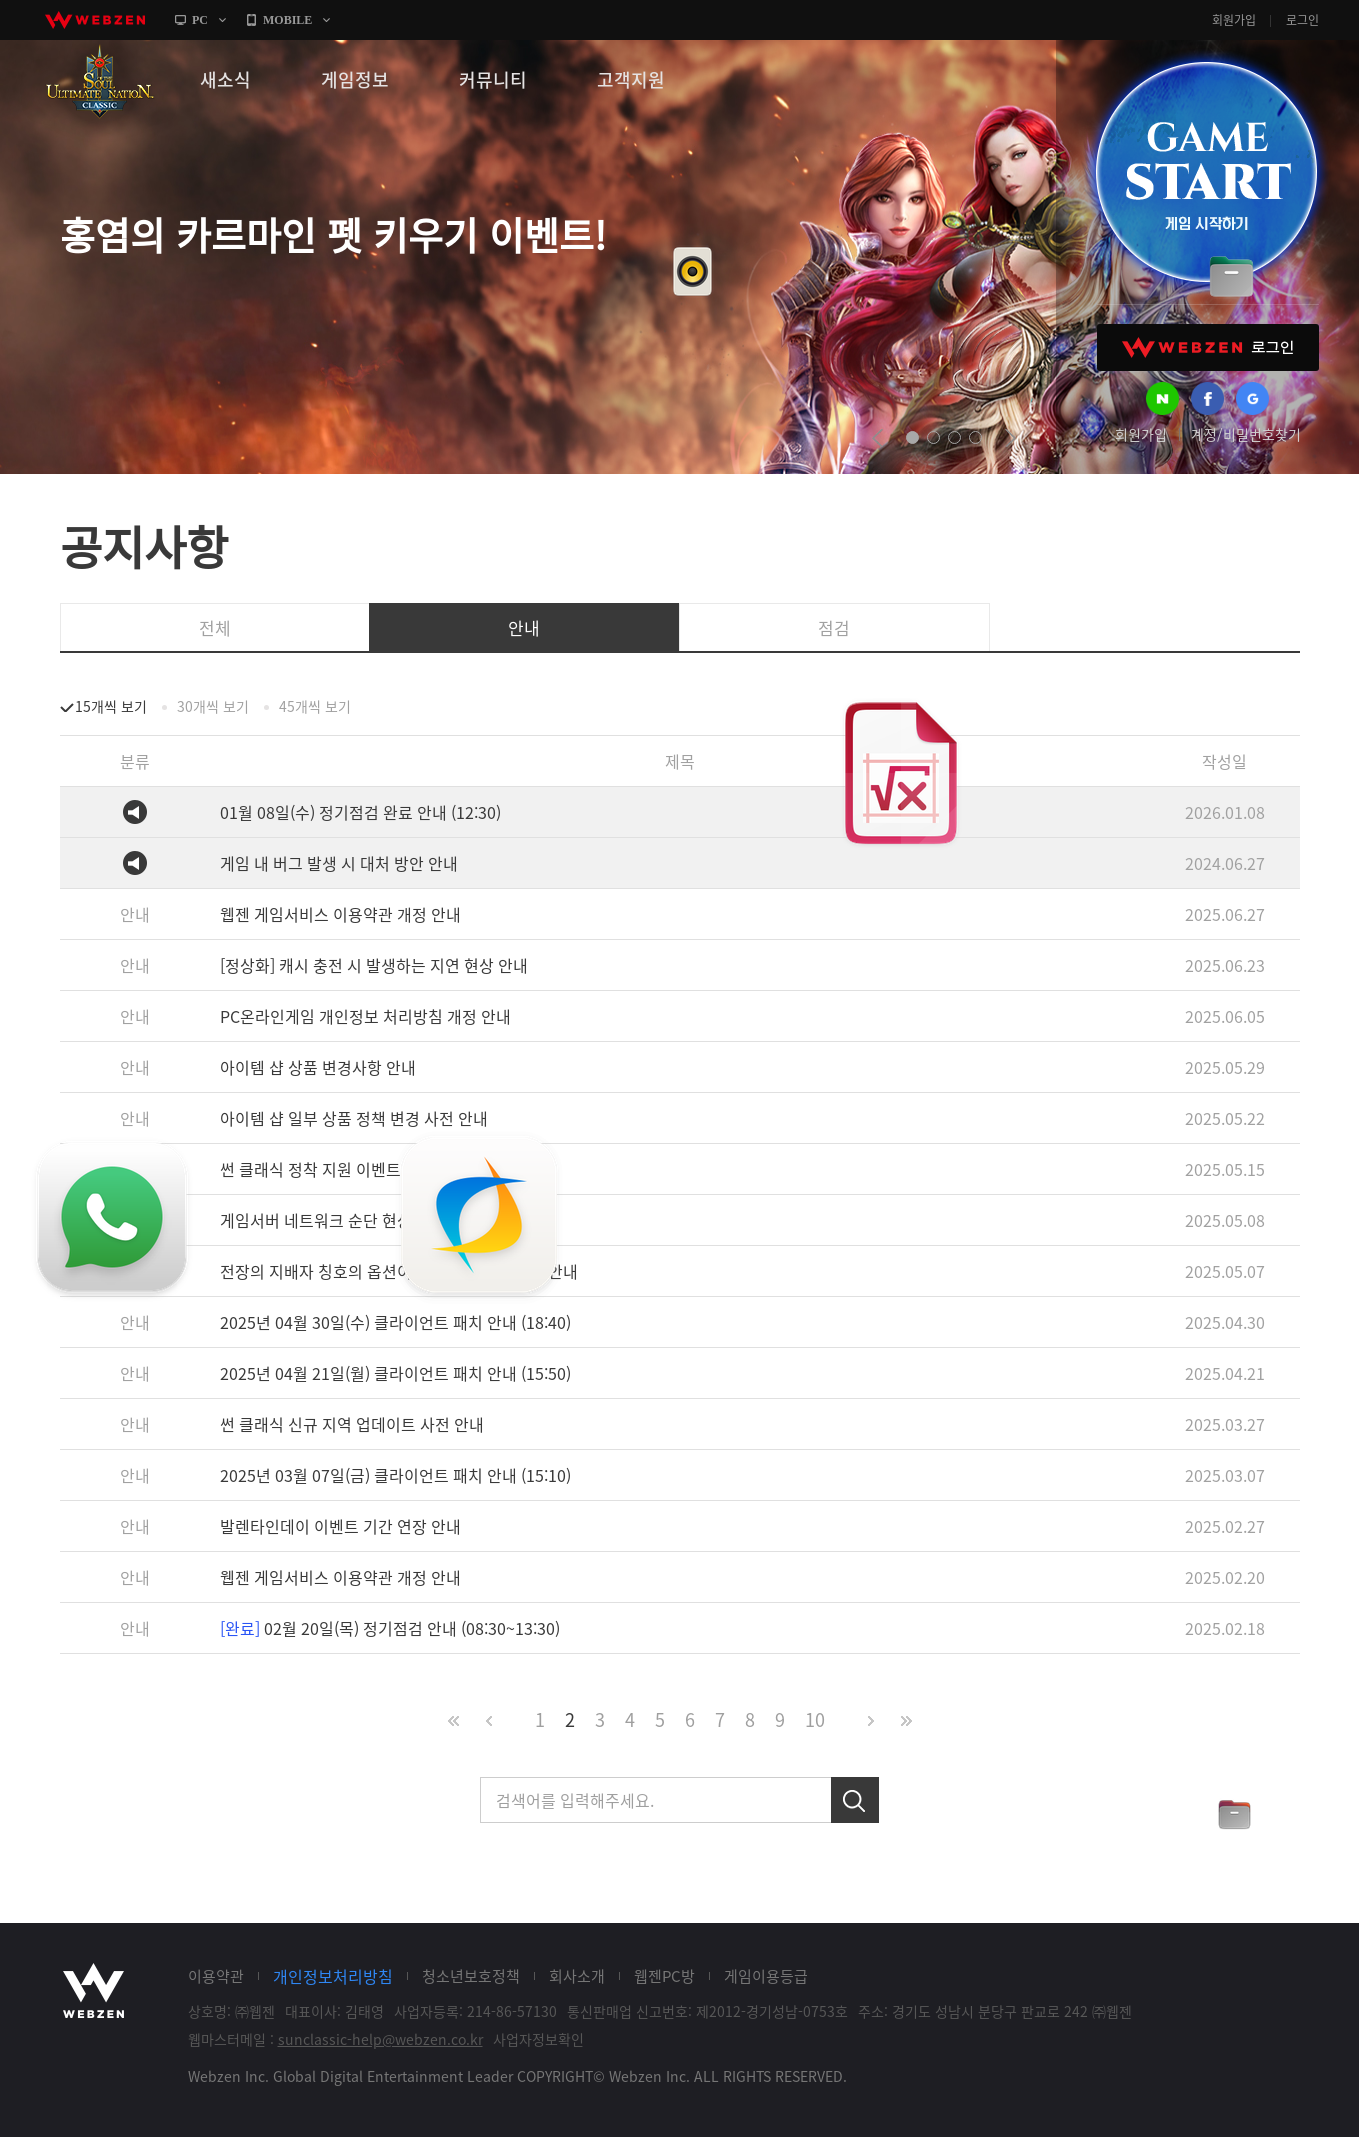  What do you see at coordinates (1231, 276) in the screenshot?
I see `open the file manager app` at bounding box center [1231, 276].